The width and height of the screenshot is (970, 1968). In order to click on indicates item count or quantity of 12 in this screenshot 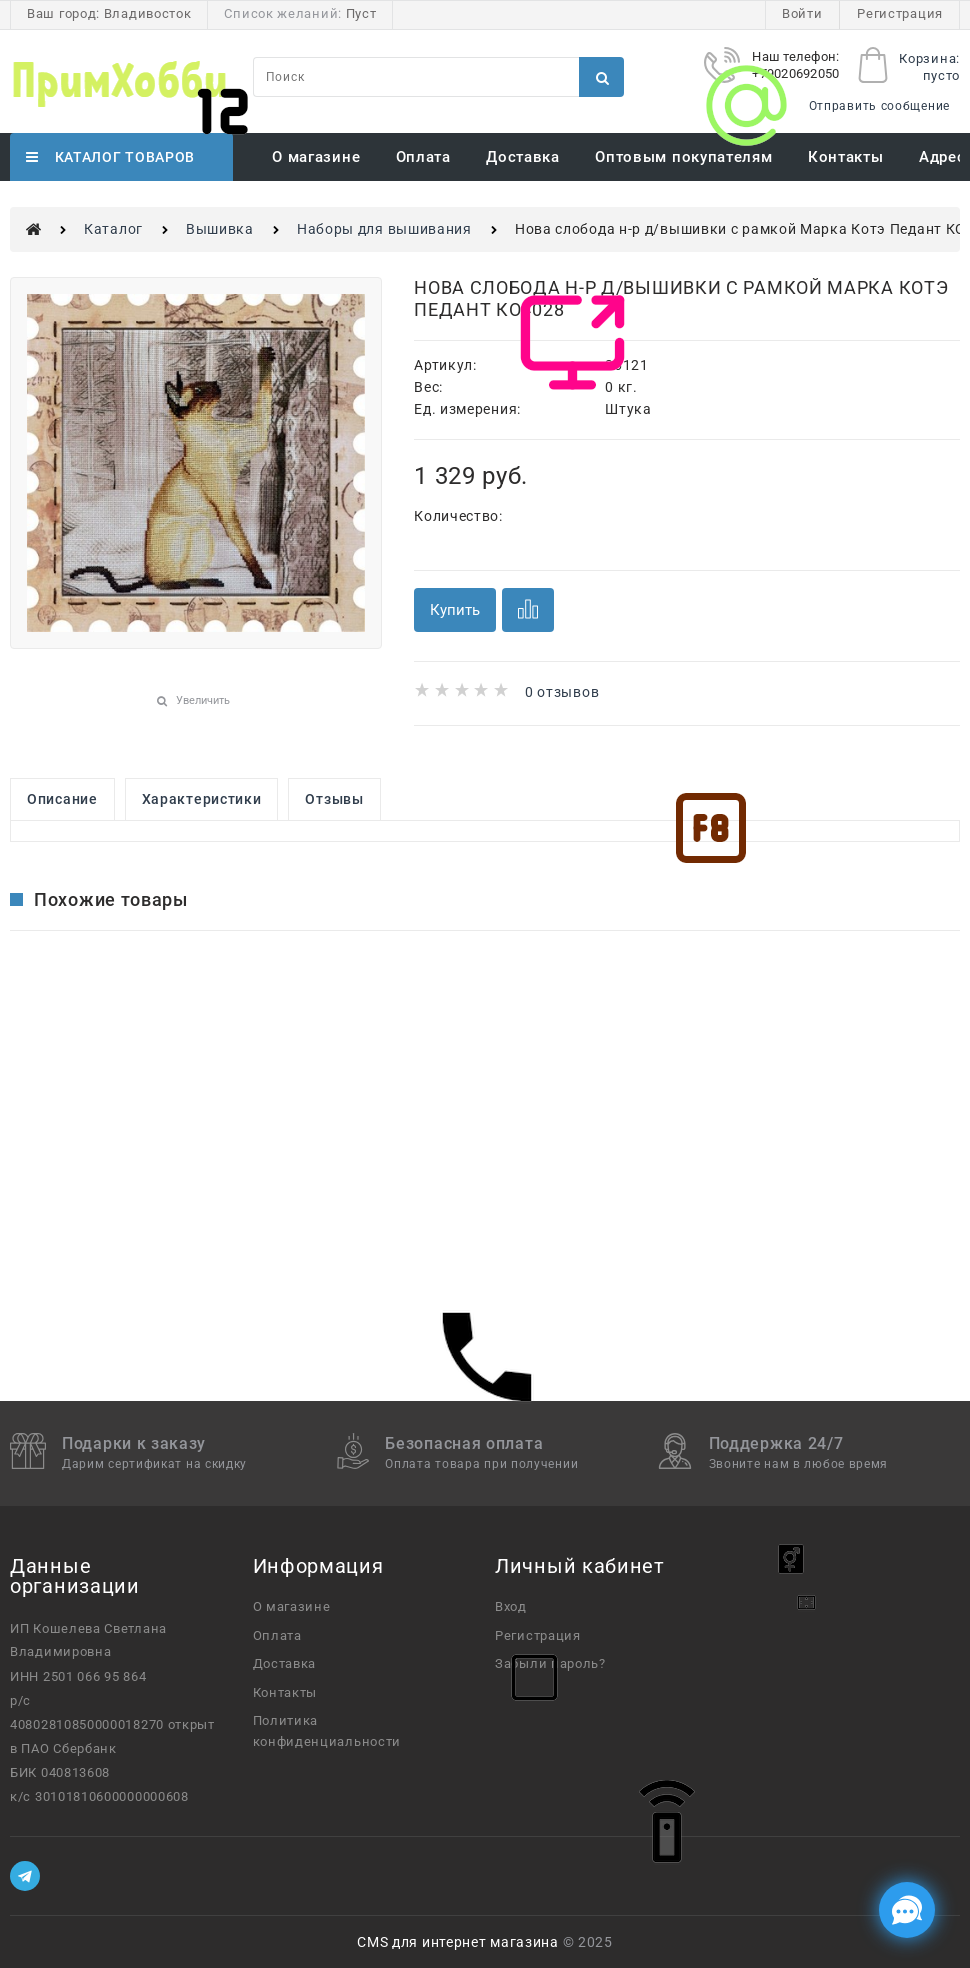, I will do `click(220, 111)`.